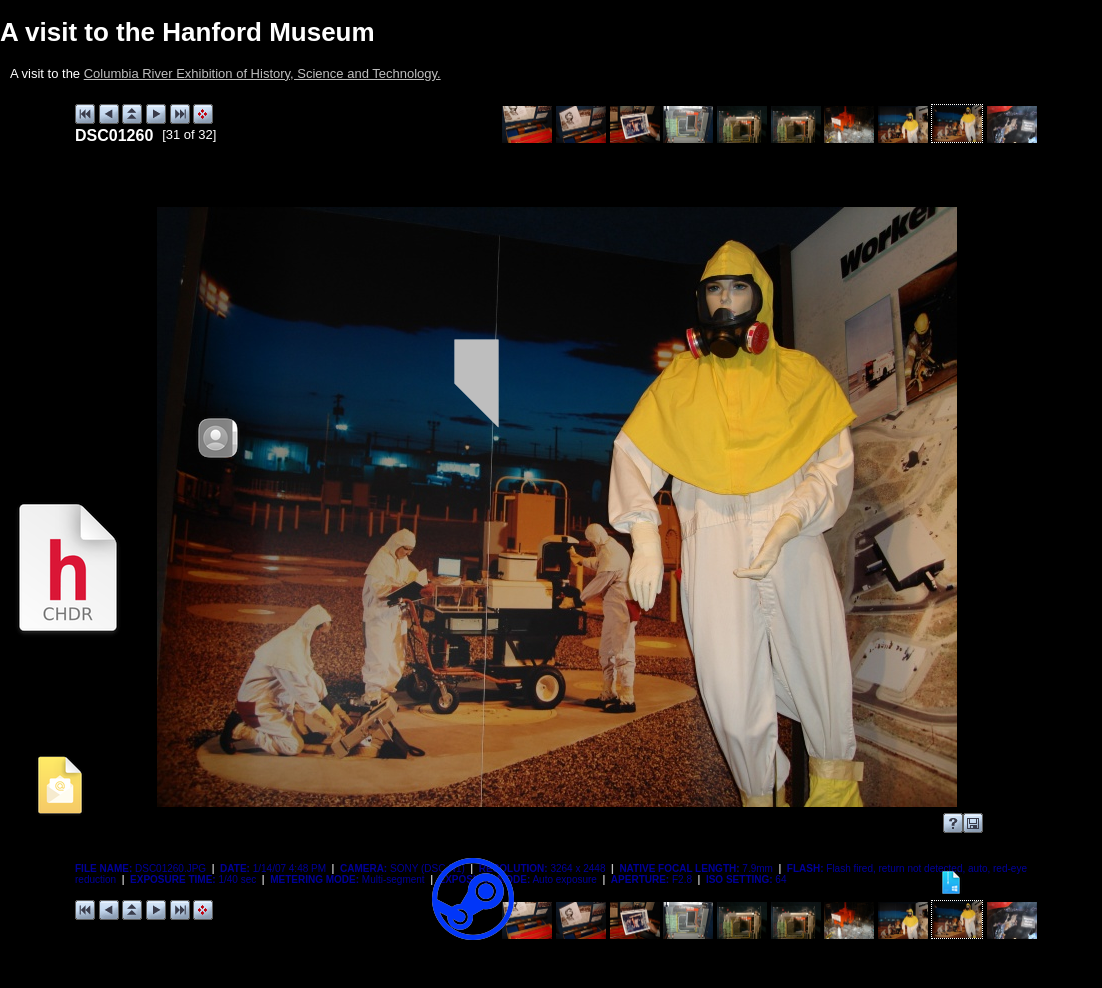 This screenshot has height=988, width=1102. I want to click on set the starting point of a text selection, so click(476, 383).